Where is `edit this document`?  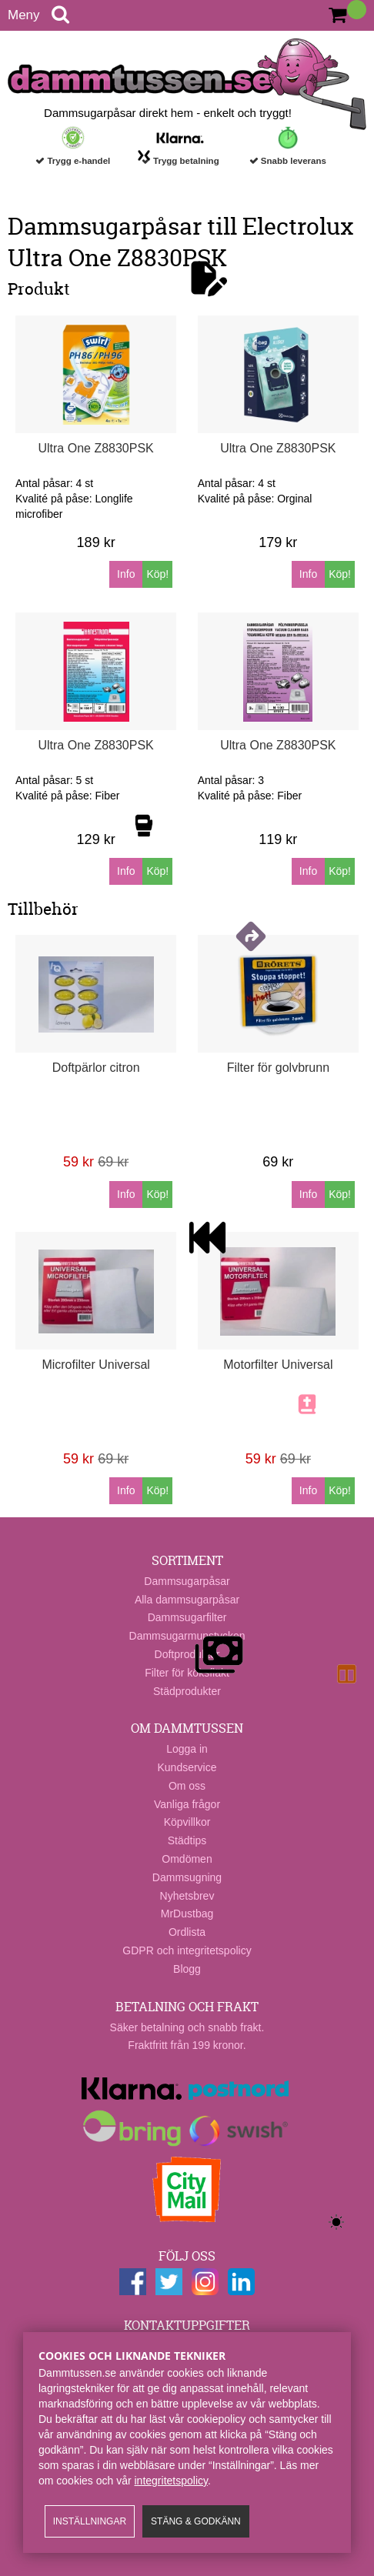 edit this document is located at coordinates (208, 278).